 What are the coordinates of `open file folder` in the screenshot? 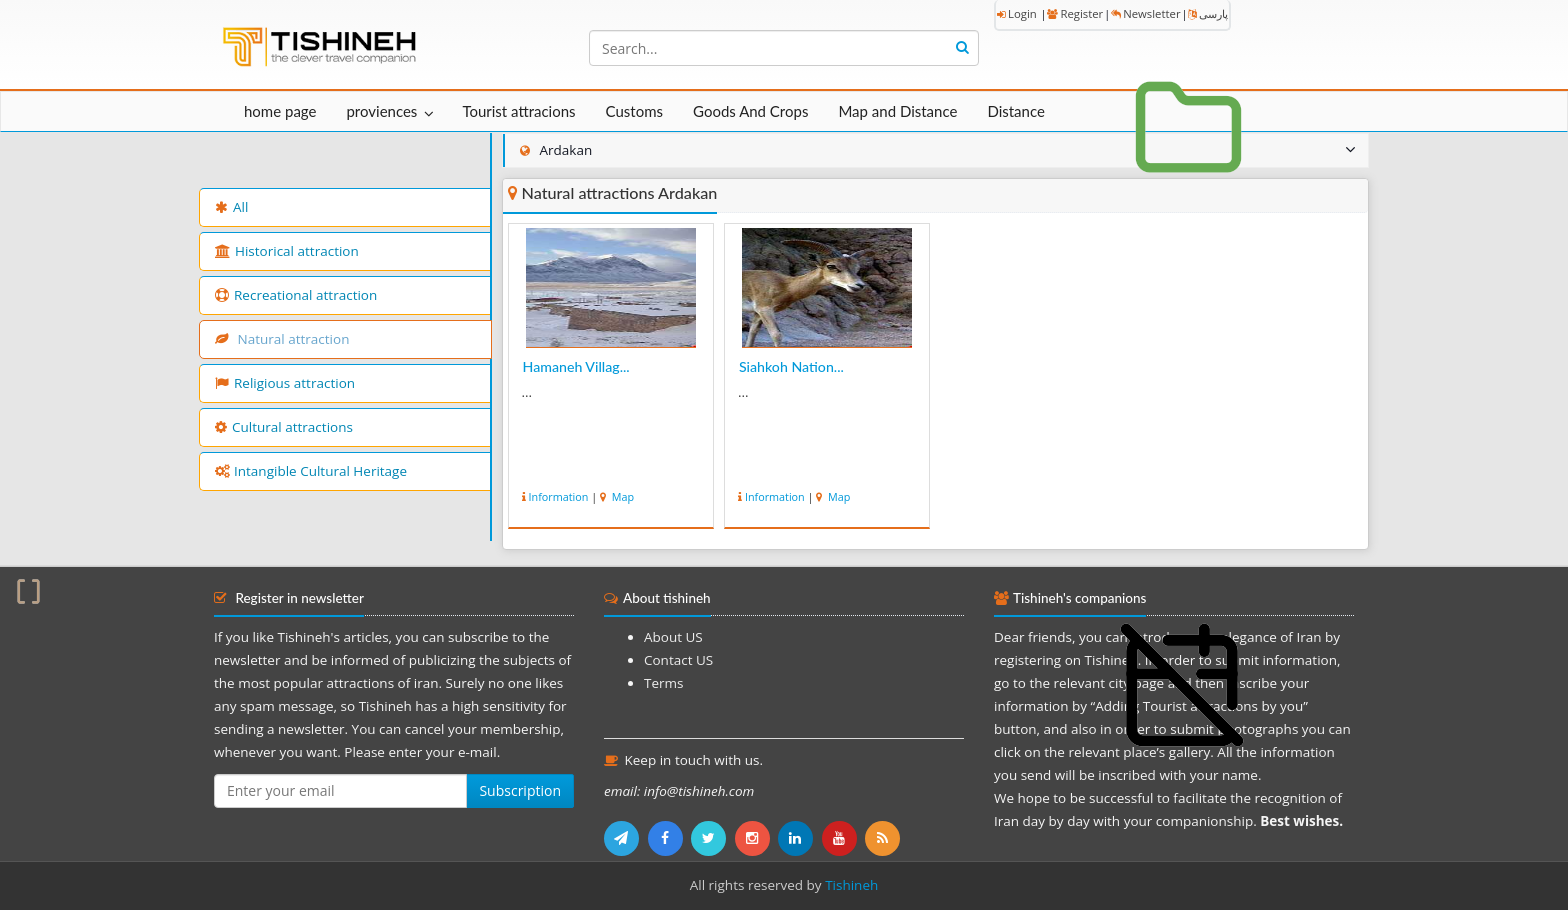 It's located at (1188, 129).